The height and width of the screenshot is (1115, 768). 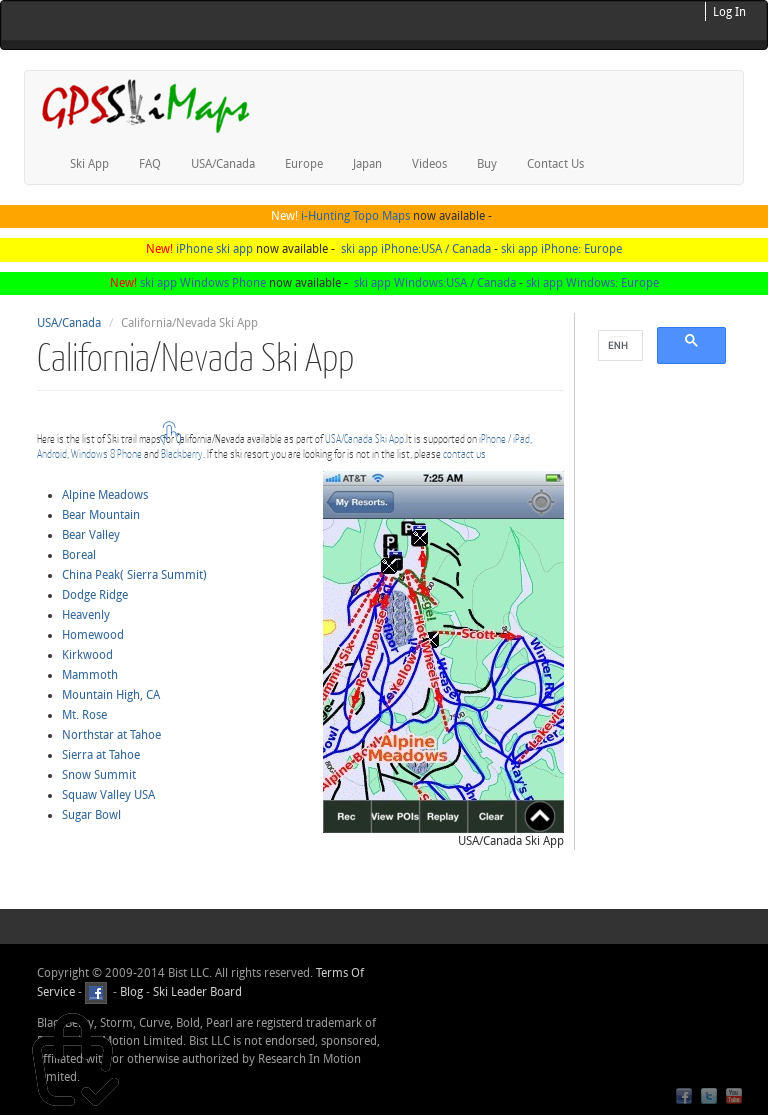 I want to click on purchase completed successfully, so click(x=72, y=1059).